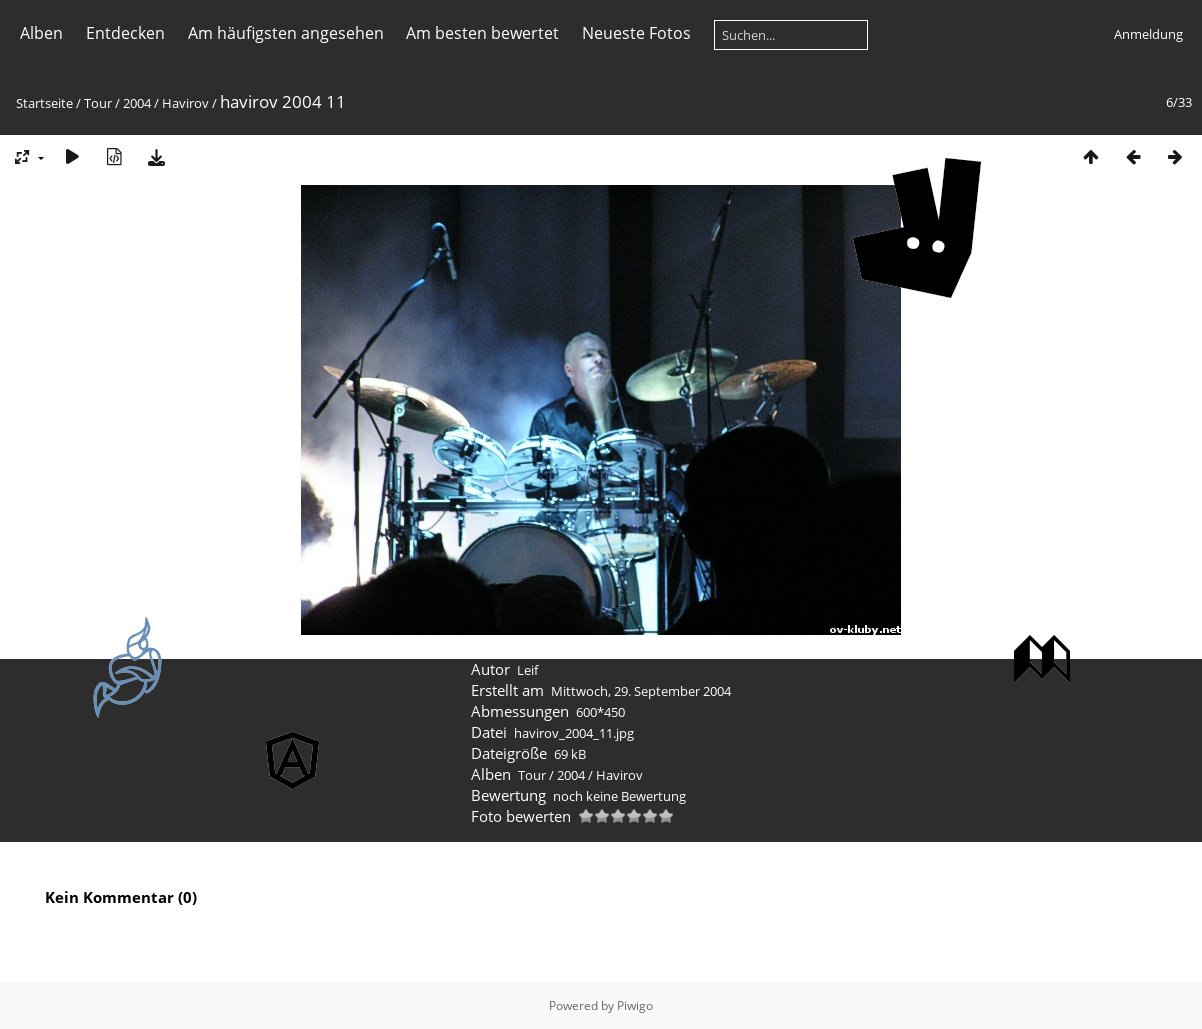 The height and width of the screenshot is (1029, 1202). Describe the element at coordinates (917, 228) in the screenshot. I see `open the Deliveroo food delivery app` at that location.